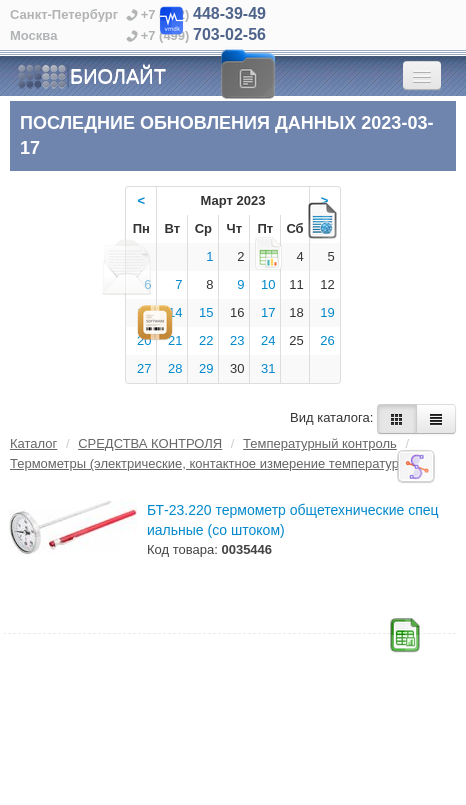  Describe the element at coordinates (416, 465) in the screenshot. I see `an SVG image file` at that location.